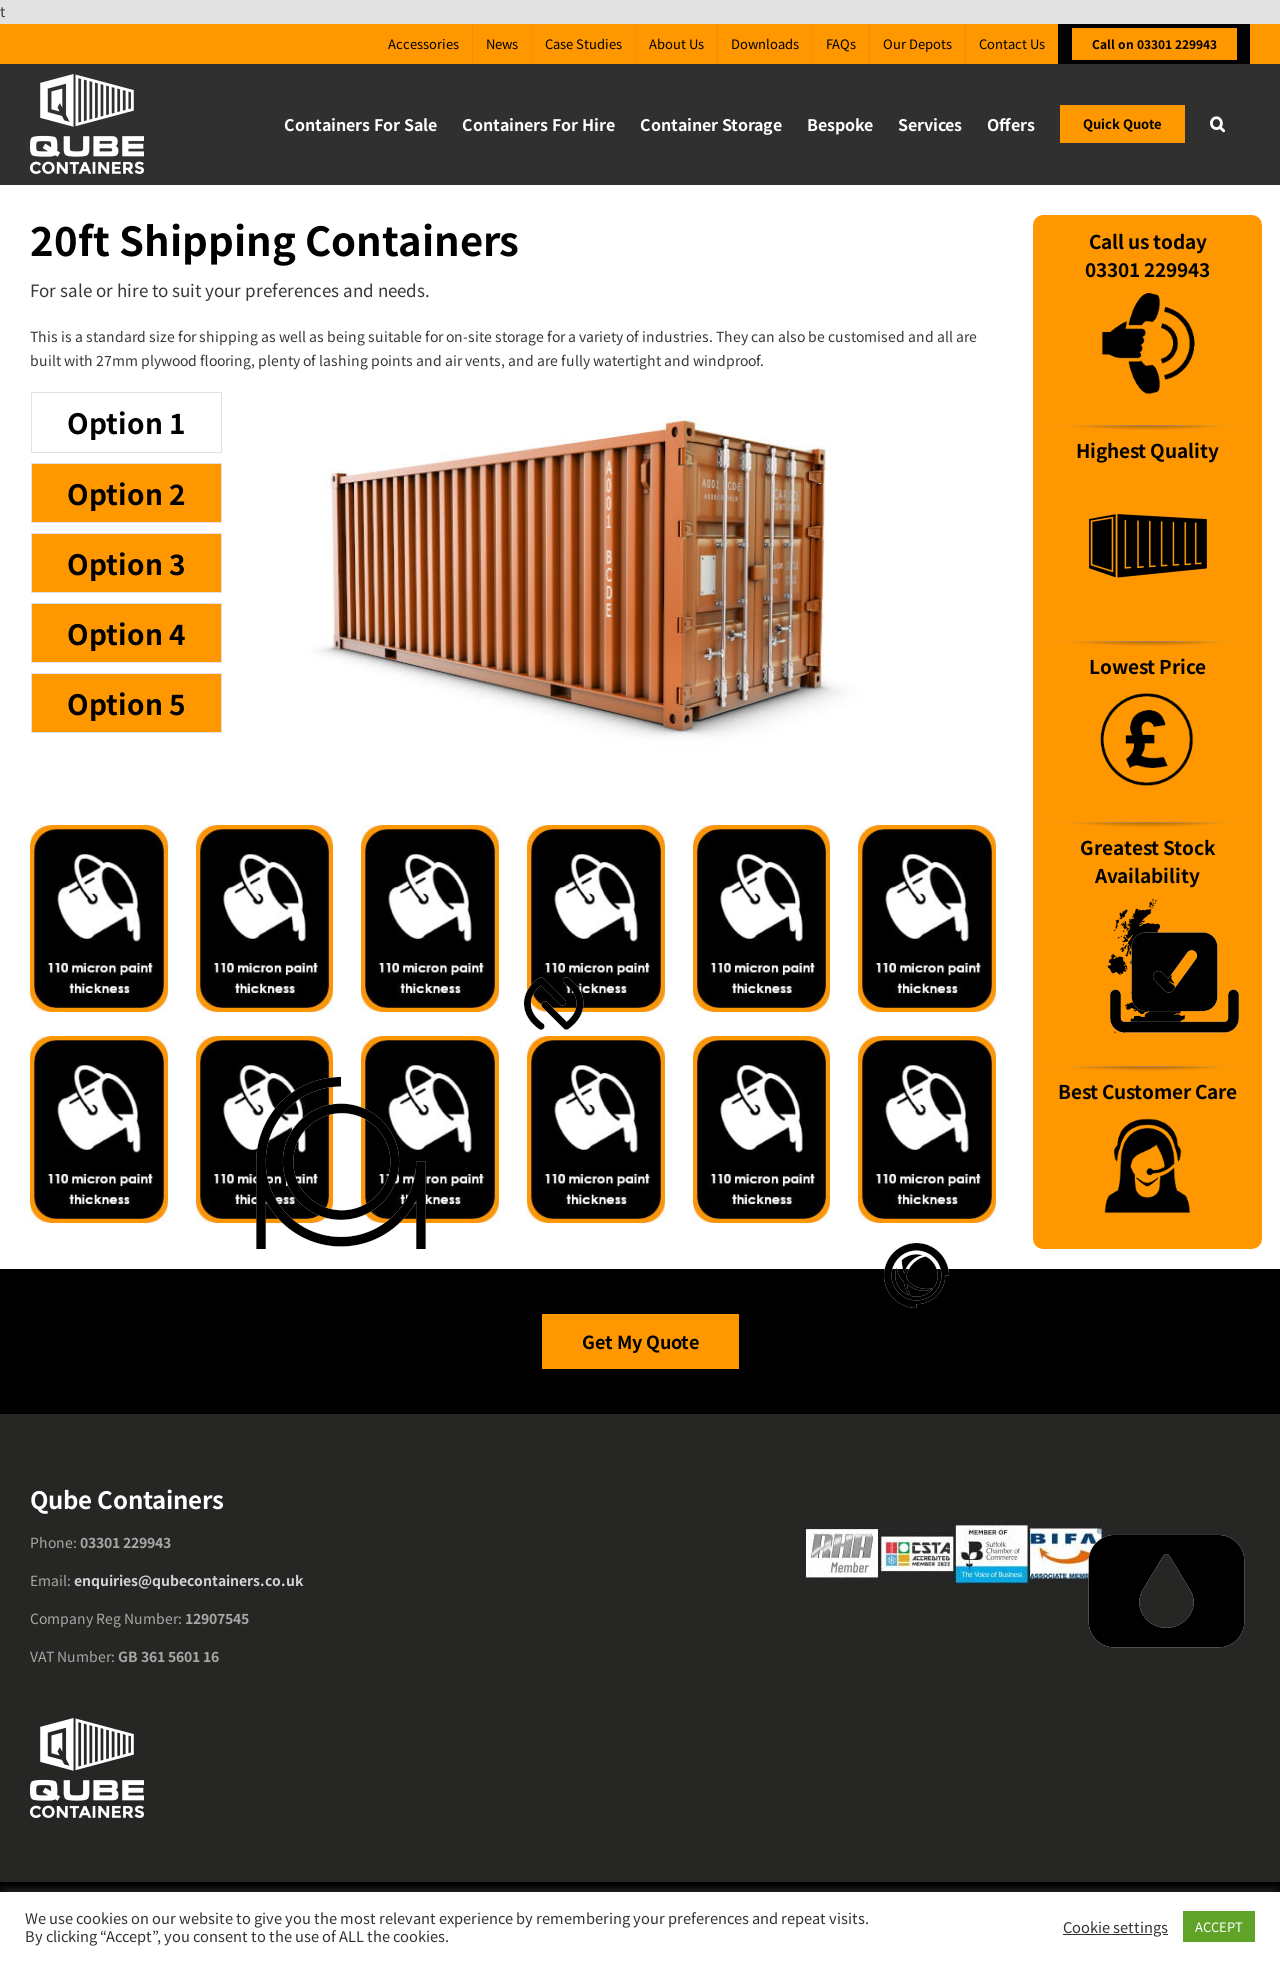 Image resolution: width=1280 pixels, height=1961 pixels. What do you see at coordinates (341, 1163) in the screenshot?
I see `mastercomfig logo - a Team Fortress 2 performance optimization tool` at bounding box center [341, 1163].